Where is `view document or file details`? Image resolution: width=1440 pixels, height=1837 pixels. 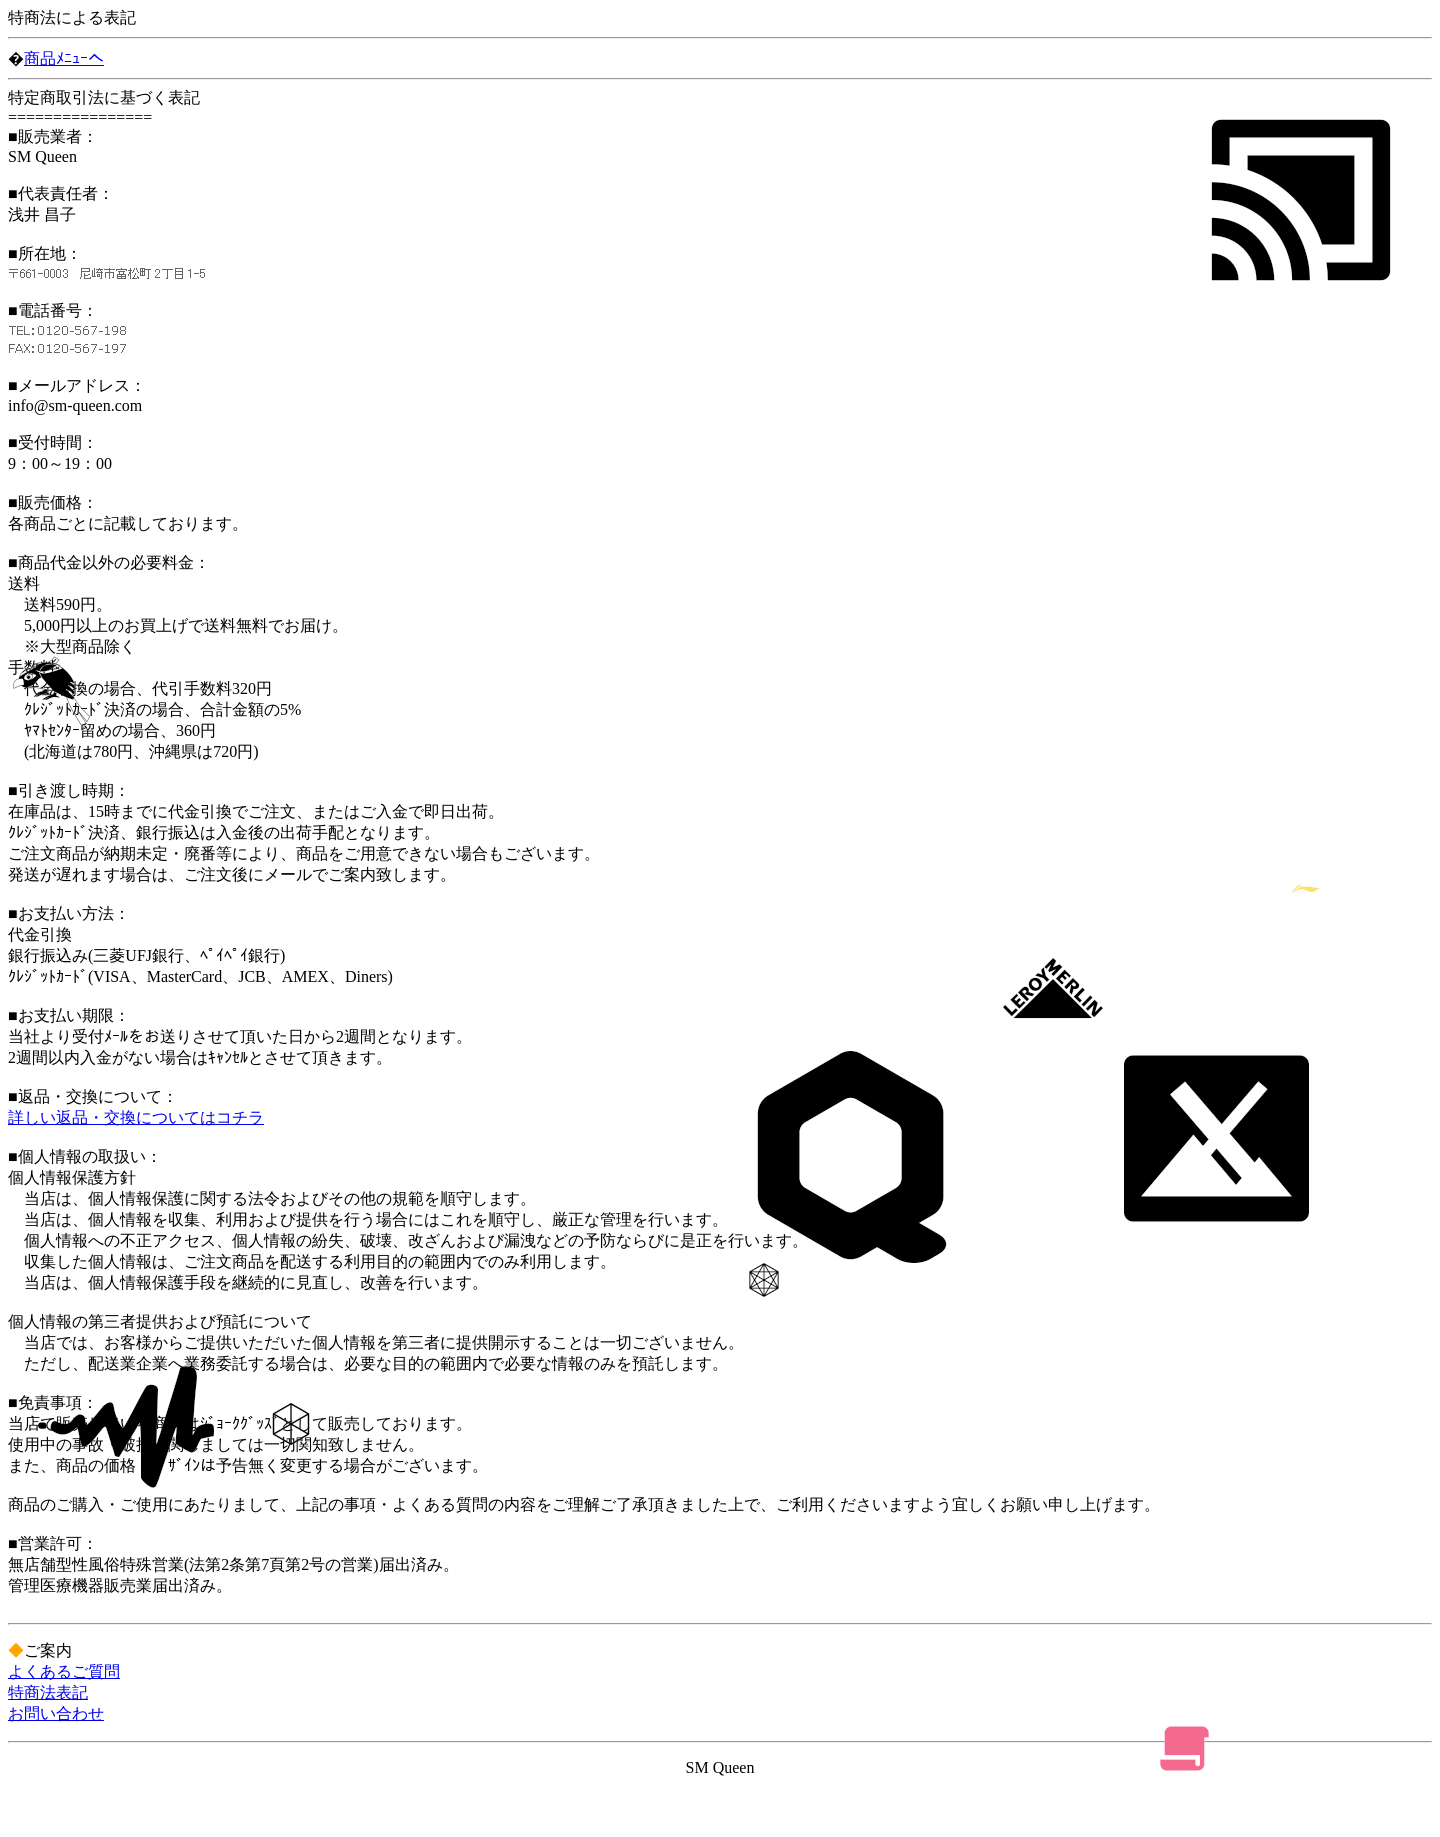 view document or file details is located at coordinates (1184, 1748).